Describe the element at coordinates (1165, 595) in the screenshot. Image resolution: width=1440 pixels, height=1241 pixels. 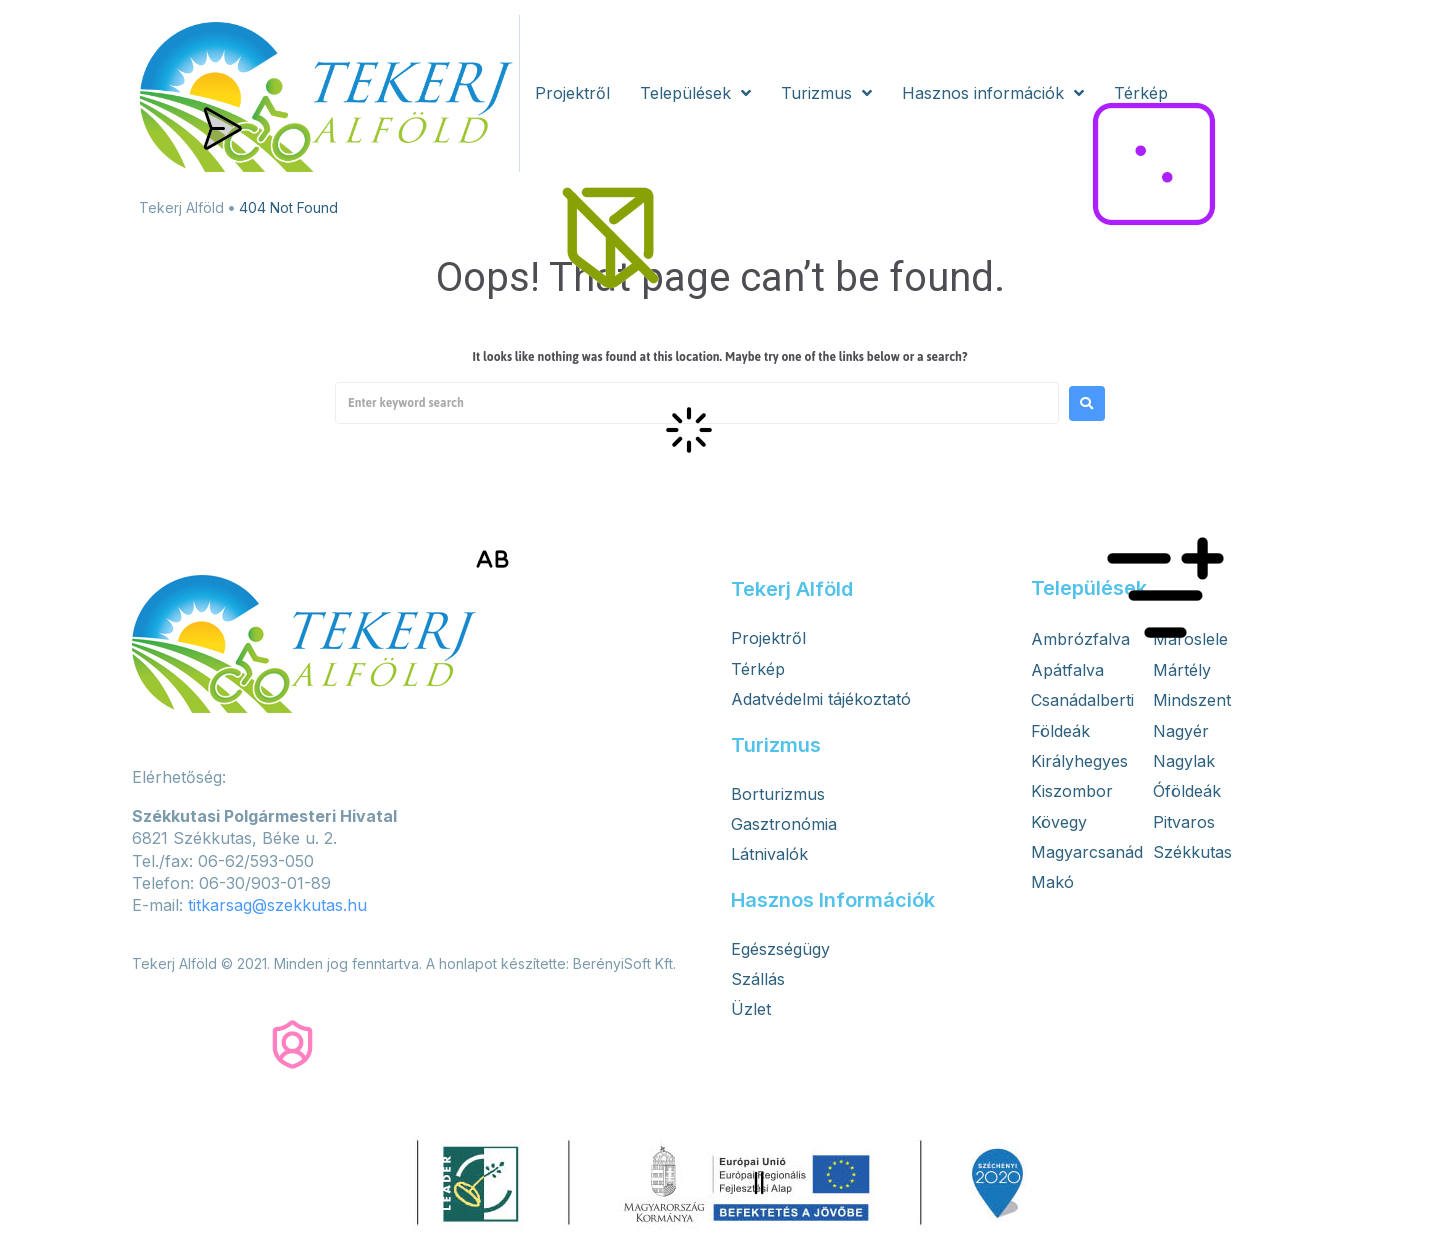
I see `add a new filter to the list` at that location.